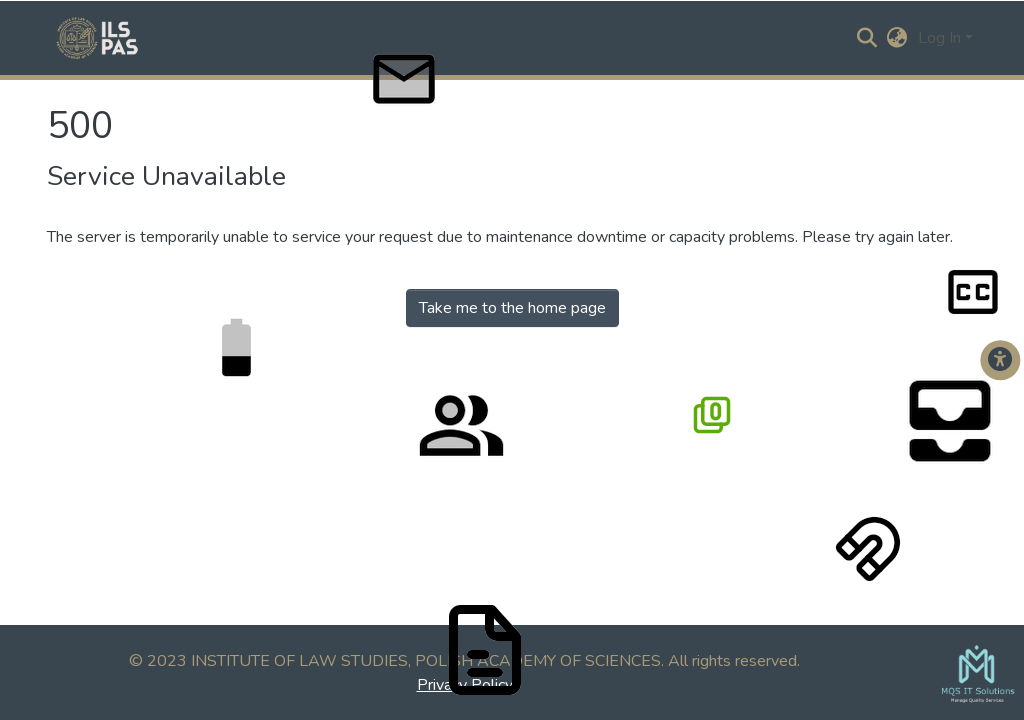 The image size is (1024, 720). I want to click on open your email inbox, so click(404, 79).